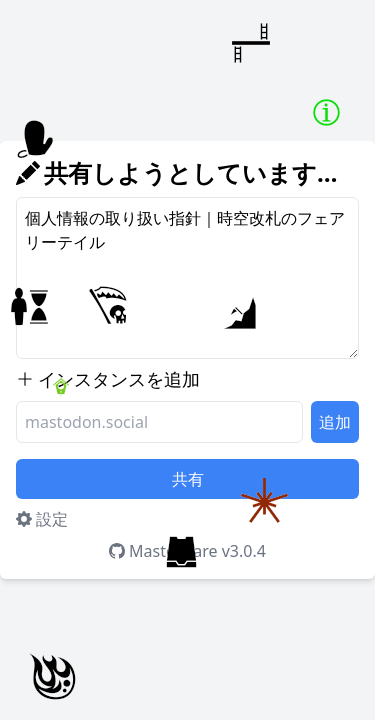 This screenshot has height=720, width=375. What do you see at coordinates (264, 500) in the screenshot?
I see `activate laser or beam attack` at bounding box center [264, 500].